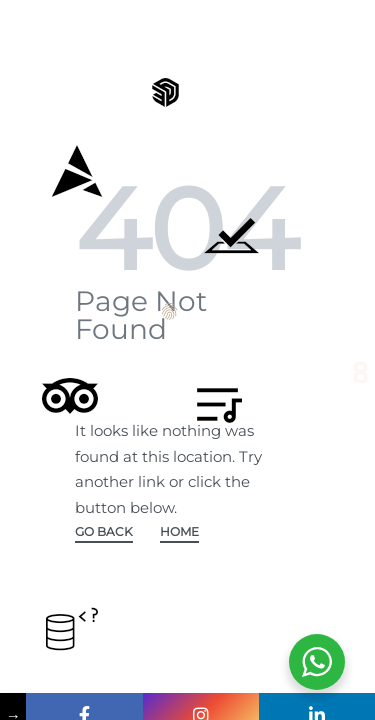 This screenshot has height=720, width=375. What do you see at coordinates (217, 404) in the screenshot?
I see `view your playlist` at bounding box center [217, 404].